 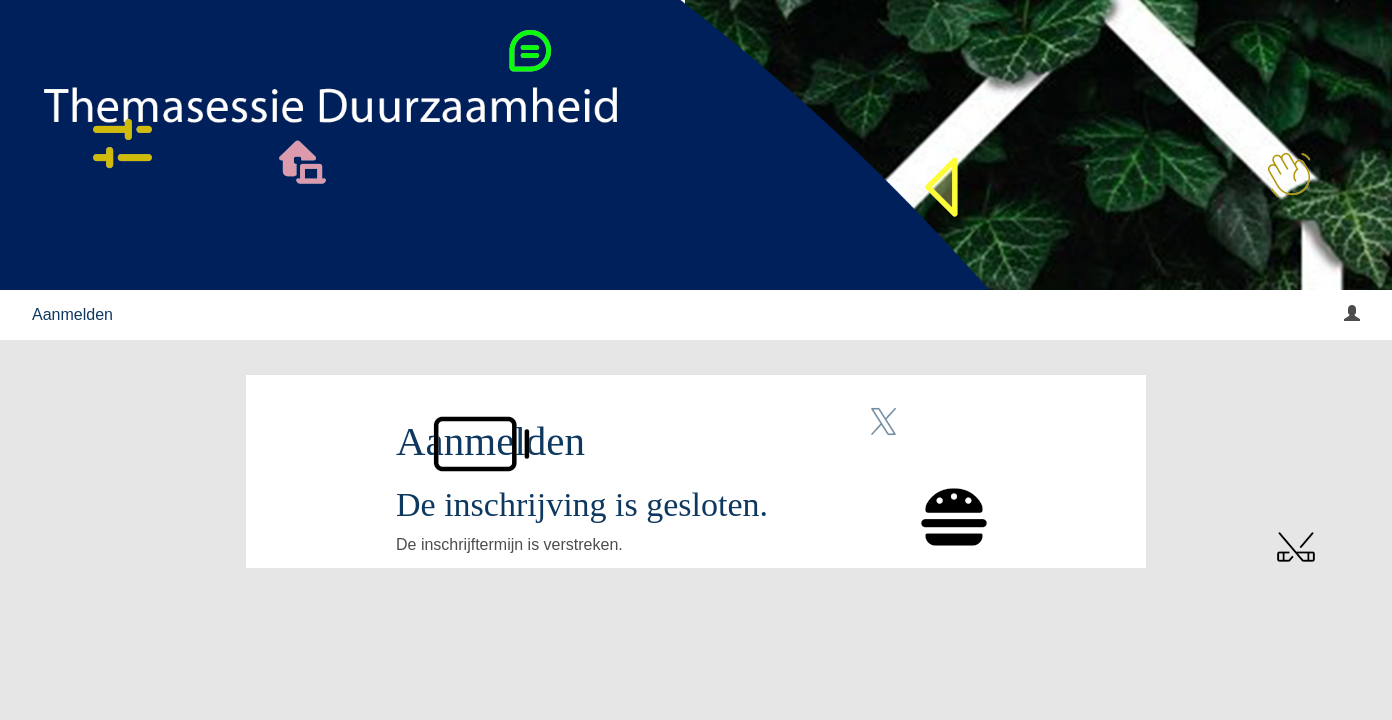 I want to click on go back to the previous screen, so click(x=944, y=187).